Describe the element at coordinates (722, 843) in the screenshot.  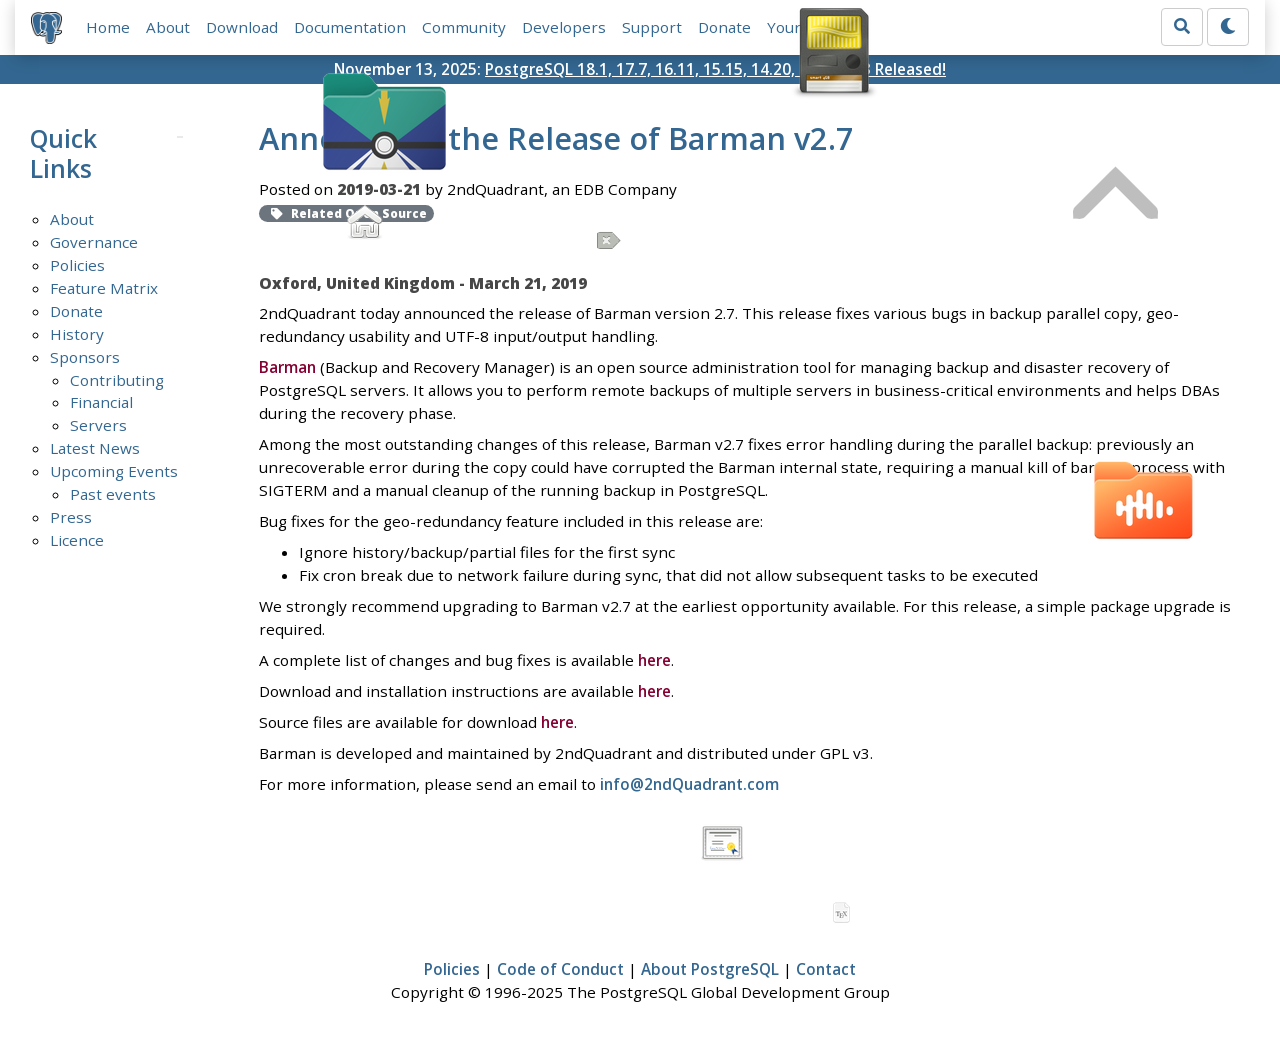
I see `indicates a certificate or credential file` at that location.